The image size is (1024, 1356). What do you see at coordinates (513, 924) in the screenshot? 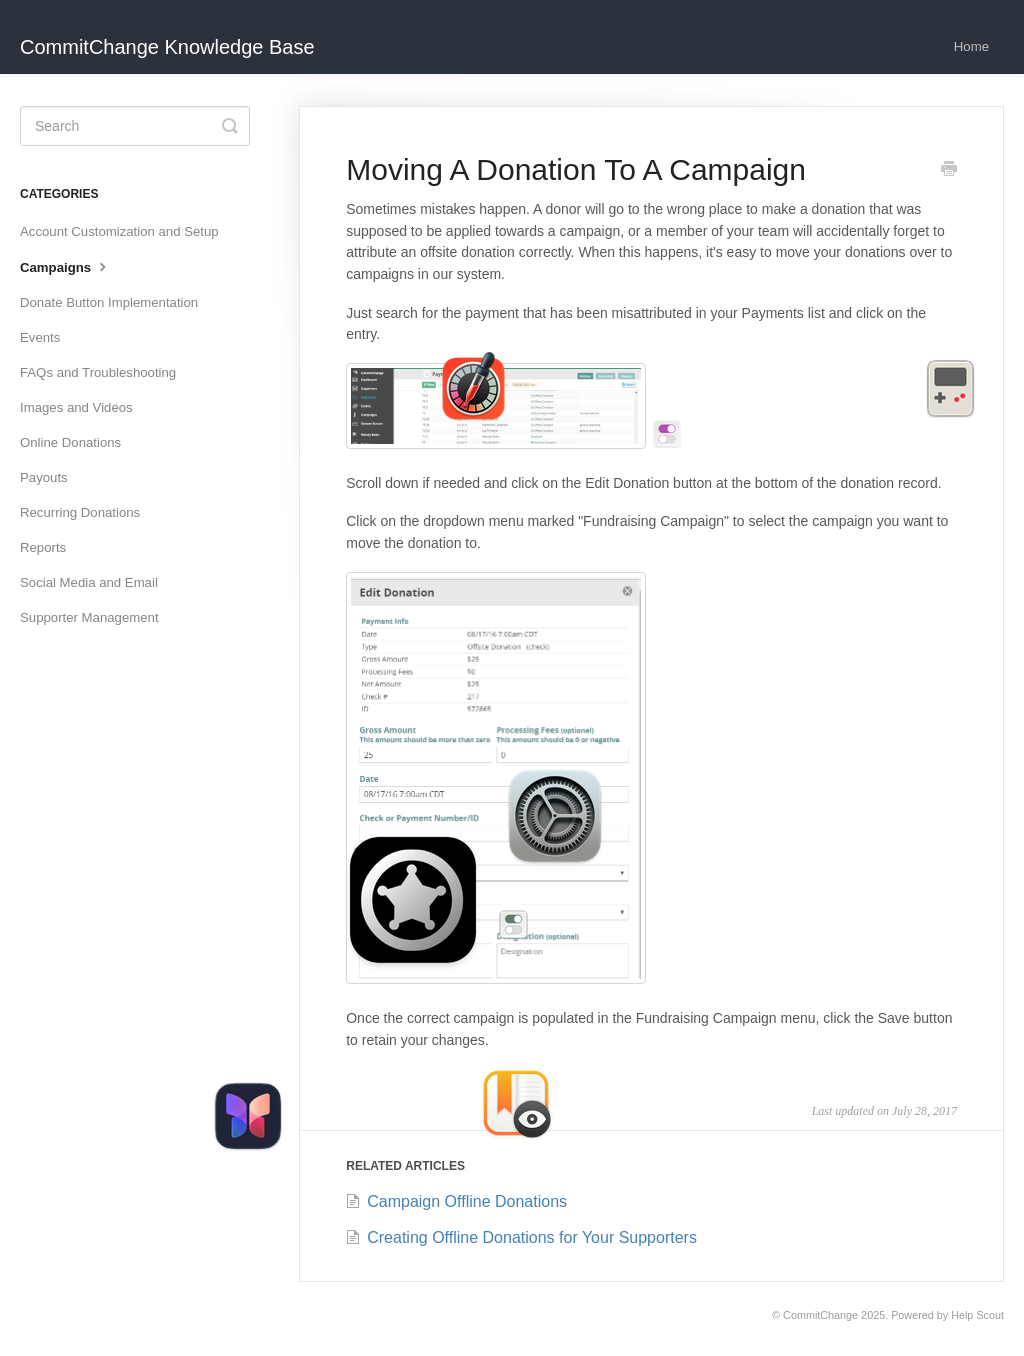
I see `open gnome tweaks to customize system settings` at bounding box center [513, 924].